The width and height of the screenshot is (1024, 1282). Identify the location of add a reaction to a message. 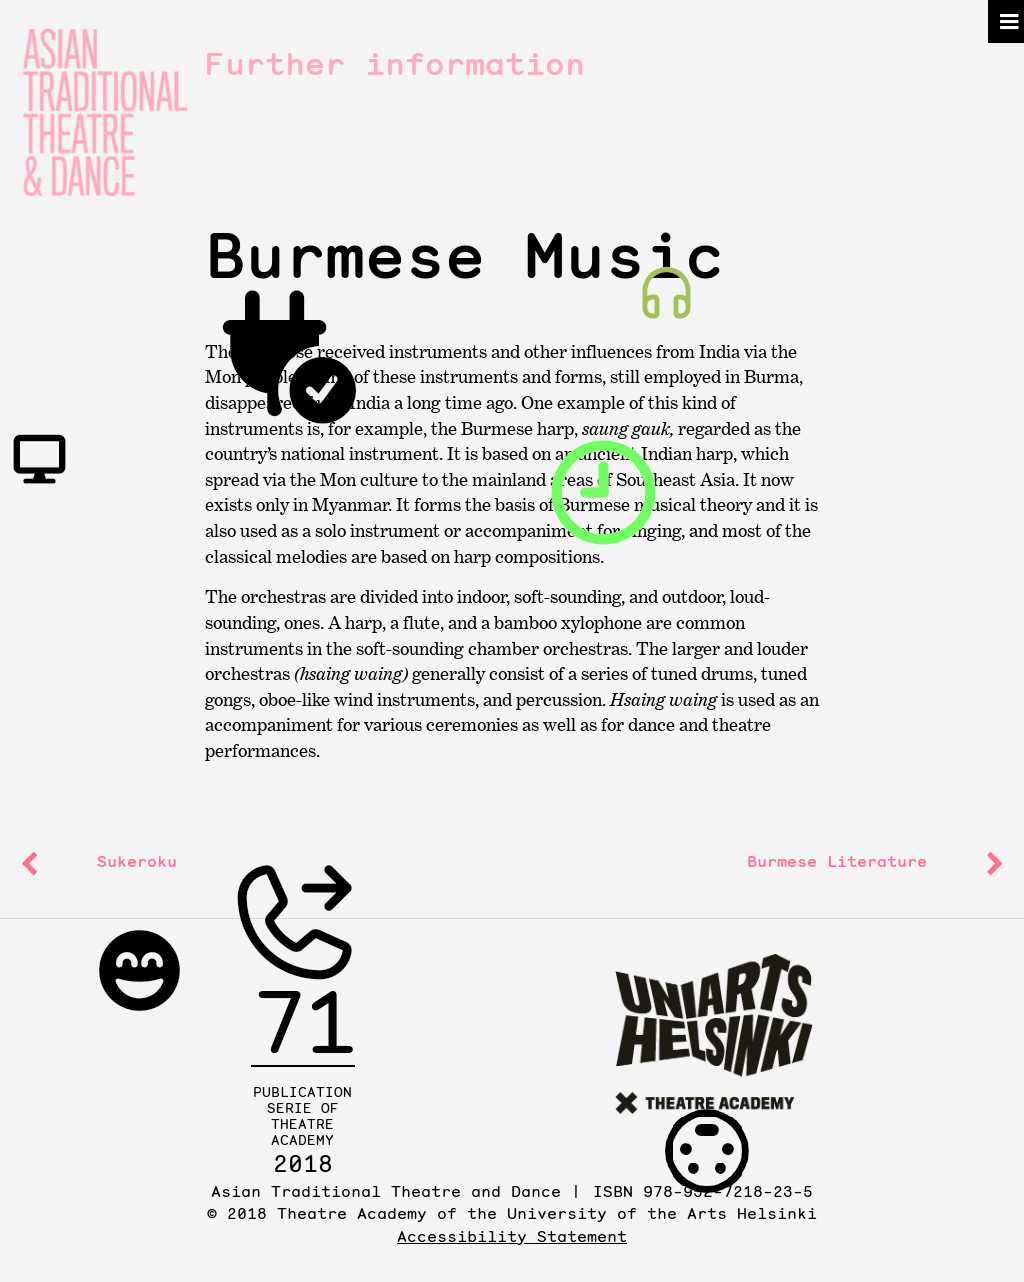
(139, 970).